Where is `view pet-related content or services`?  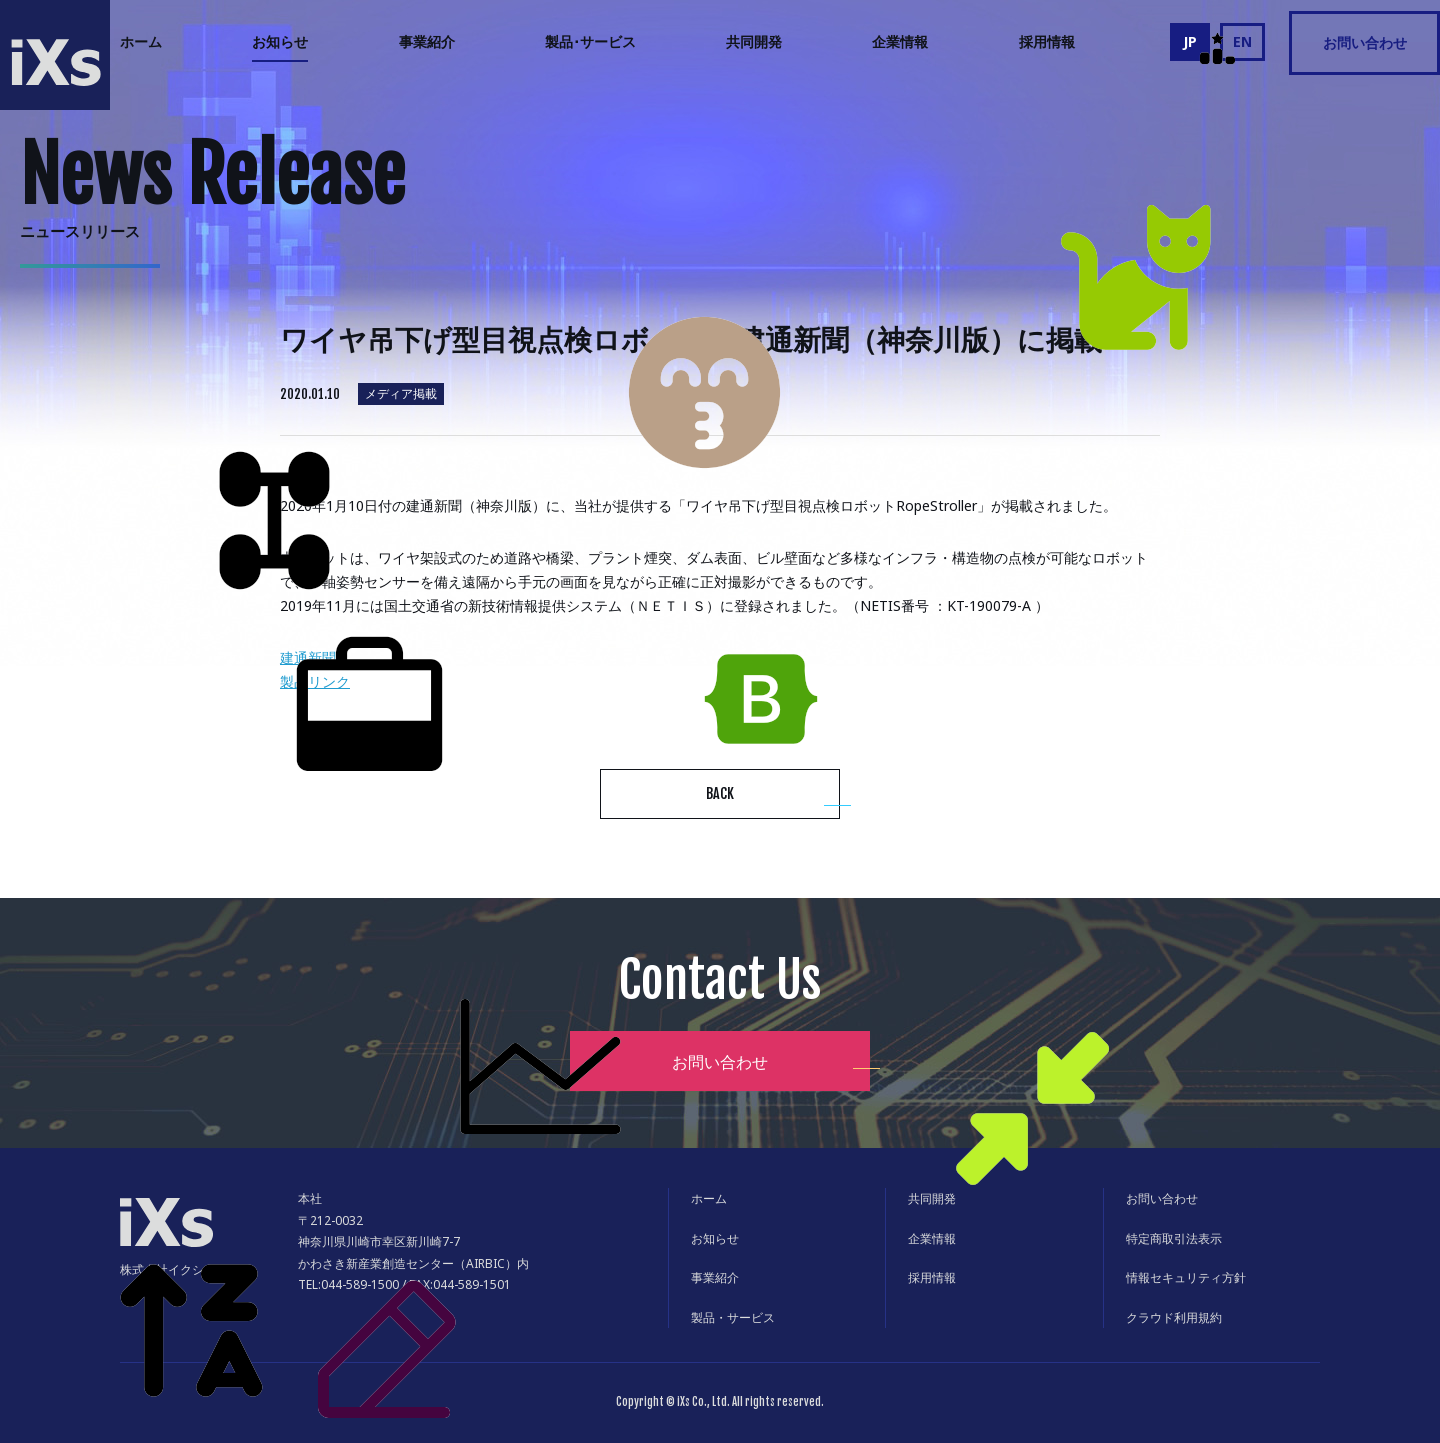 view pet-related content or services is located at coordinates (1133, 277).